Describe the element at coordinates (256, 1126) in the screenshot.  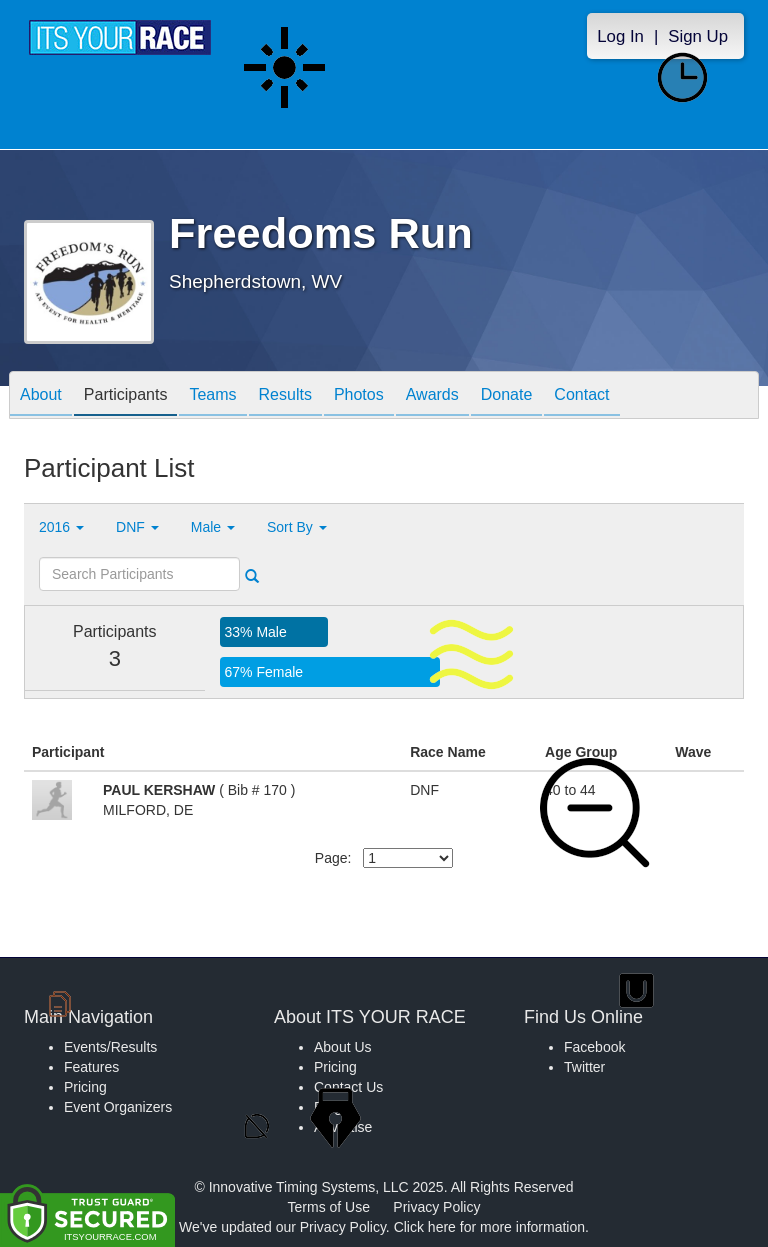
I see `mute or disable chat notifications` at that location.